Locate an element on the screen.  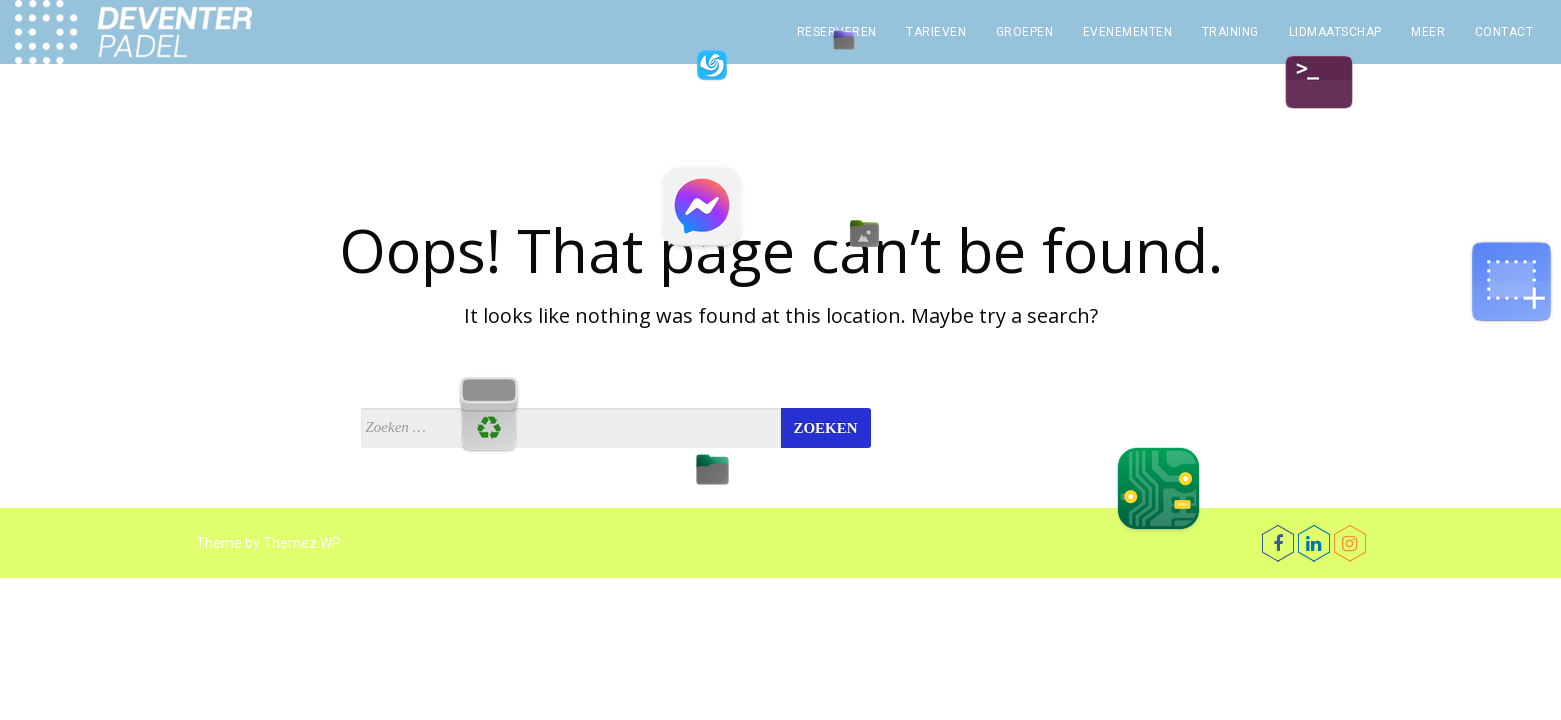
drop files here to add to folder is located at coordinates (844, 40).